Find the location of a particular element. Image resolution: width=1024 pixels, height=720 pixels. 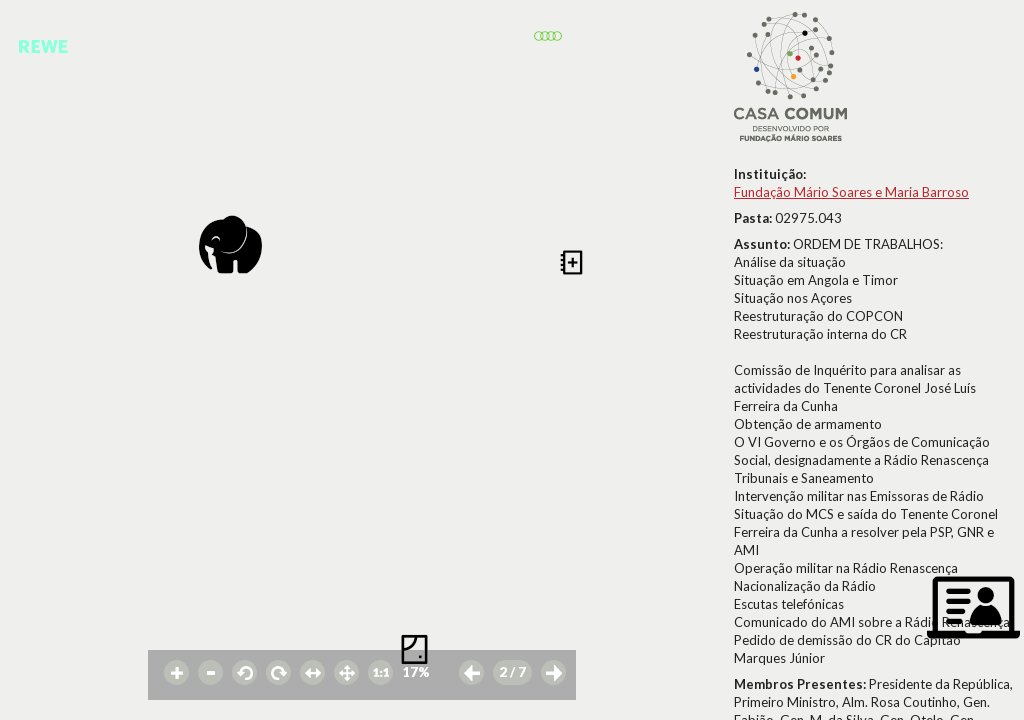

open the REWE grocery store app is located at coordinates (43, 46).